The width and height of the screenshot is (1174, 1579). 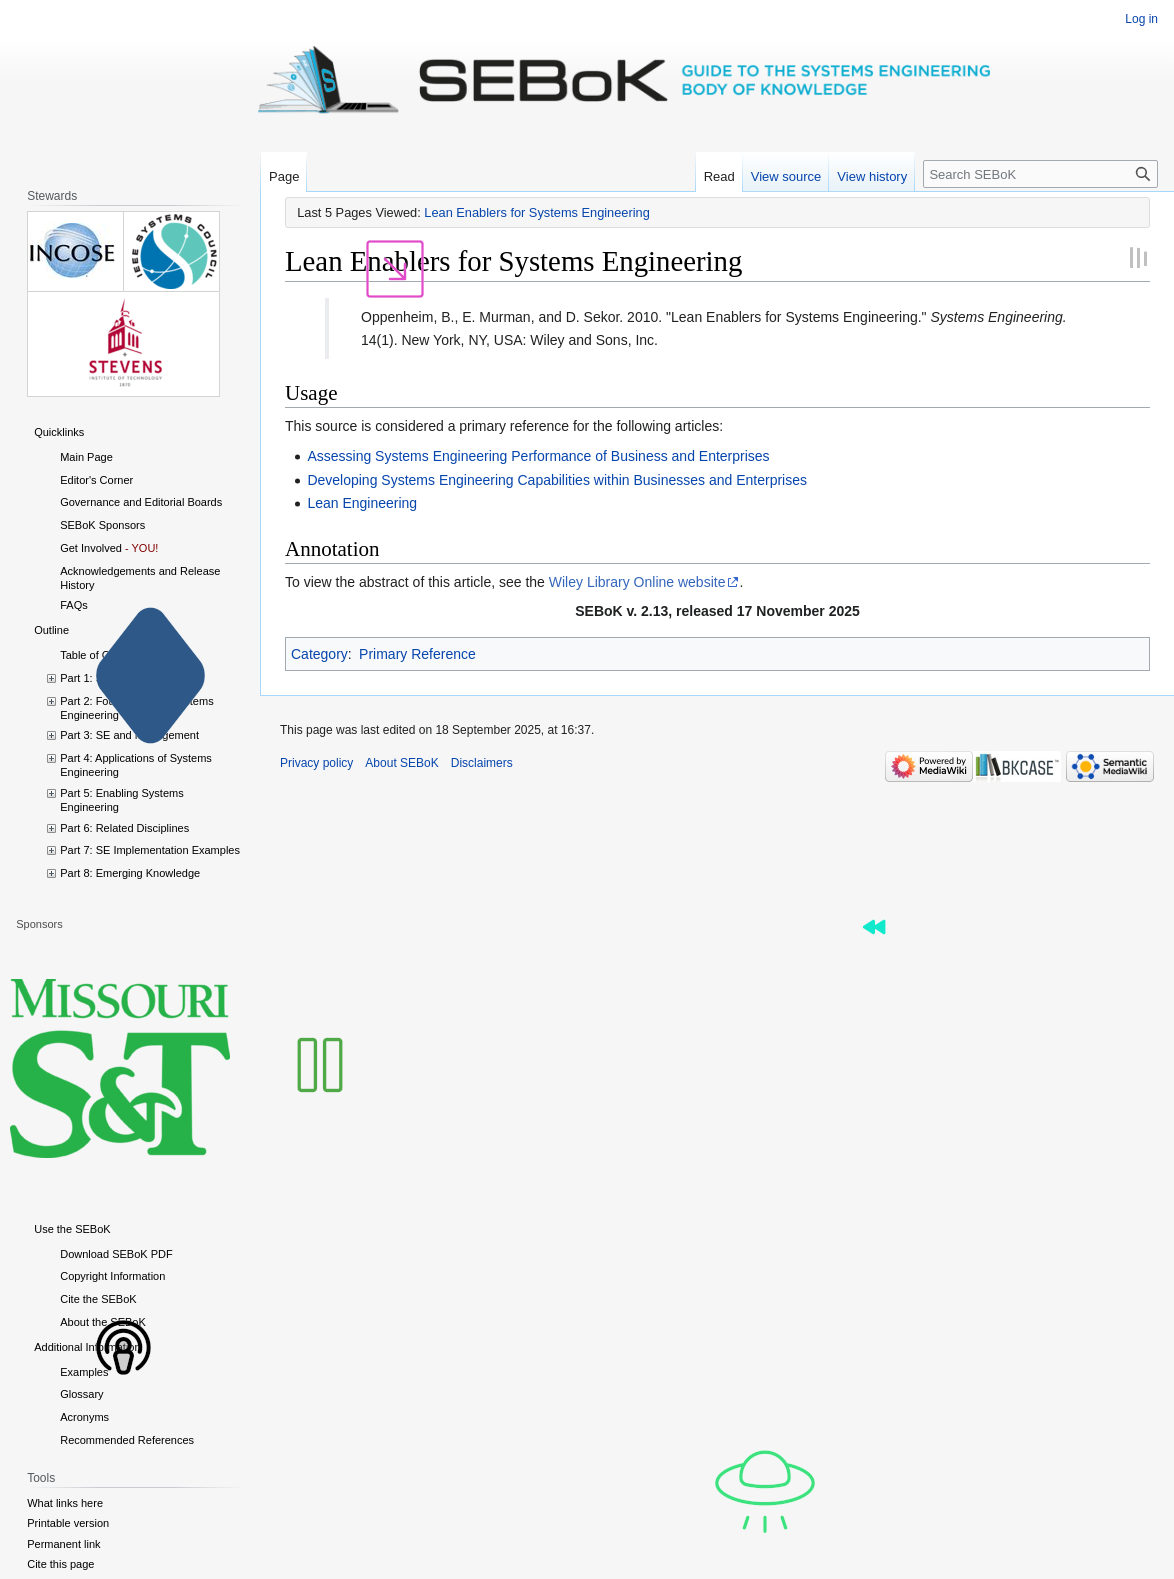 What do you see at coordinates (395, 269) in the screenshot?
I see `navigate to bottom-right corner` at bounding box center [395, 269].